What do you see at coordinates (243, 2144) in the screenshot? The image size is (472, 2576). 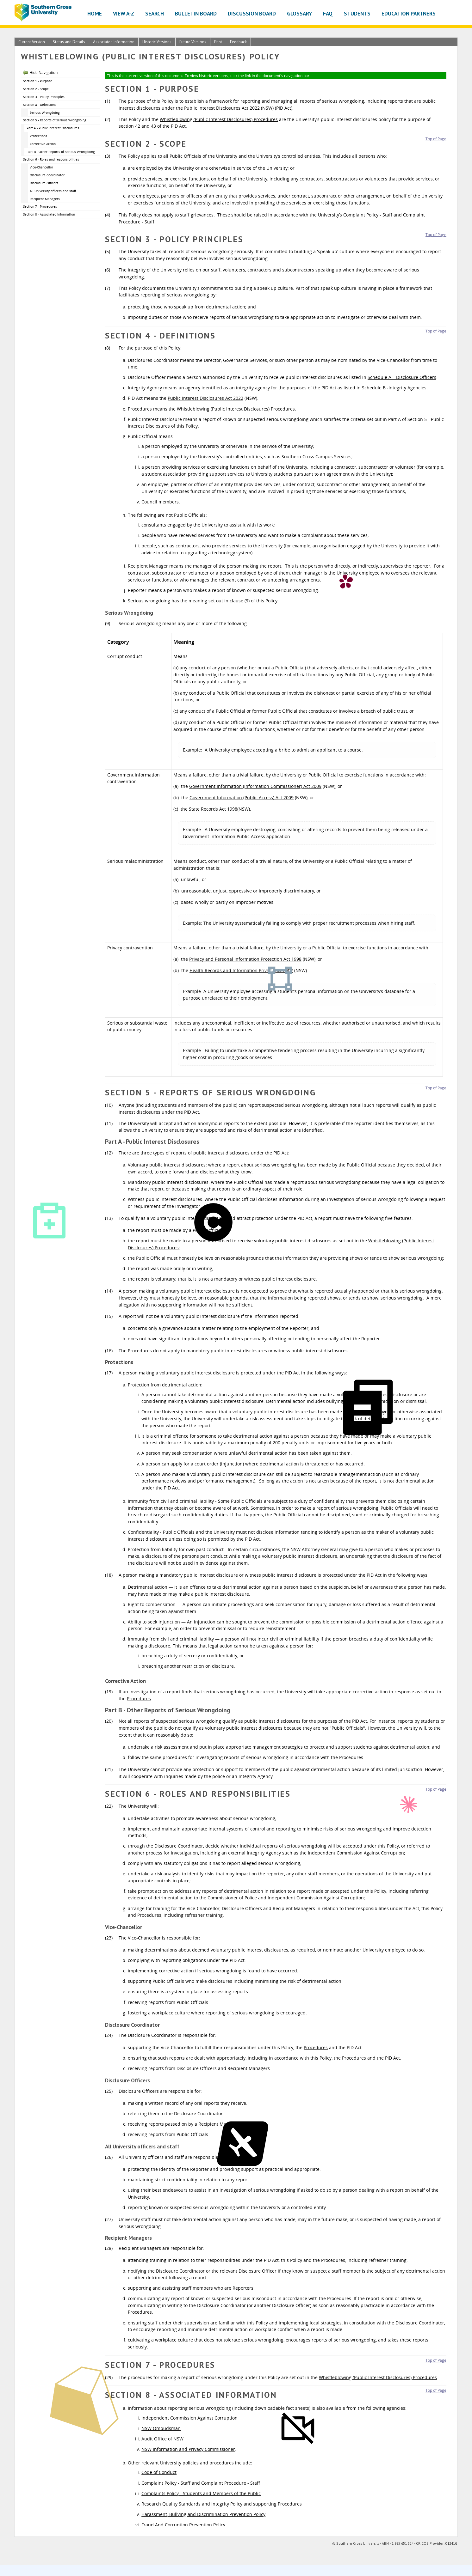 I see `avianex brand logo` at bounding box center [243, 2144].